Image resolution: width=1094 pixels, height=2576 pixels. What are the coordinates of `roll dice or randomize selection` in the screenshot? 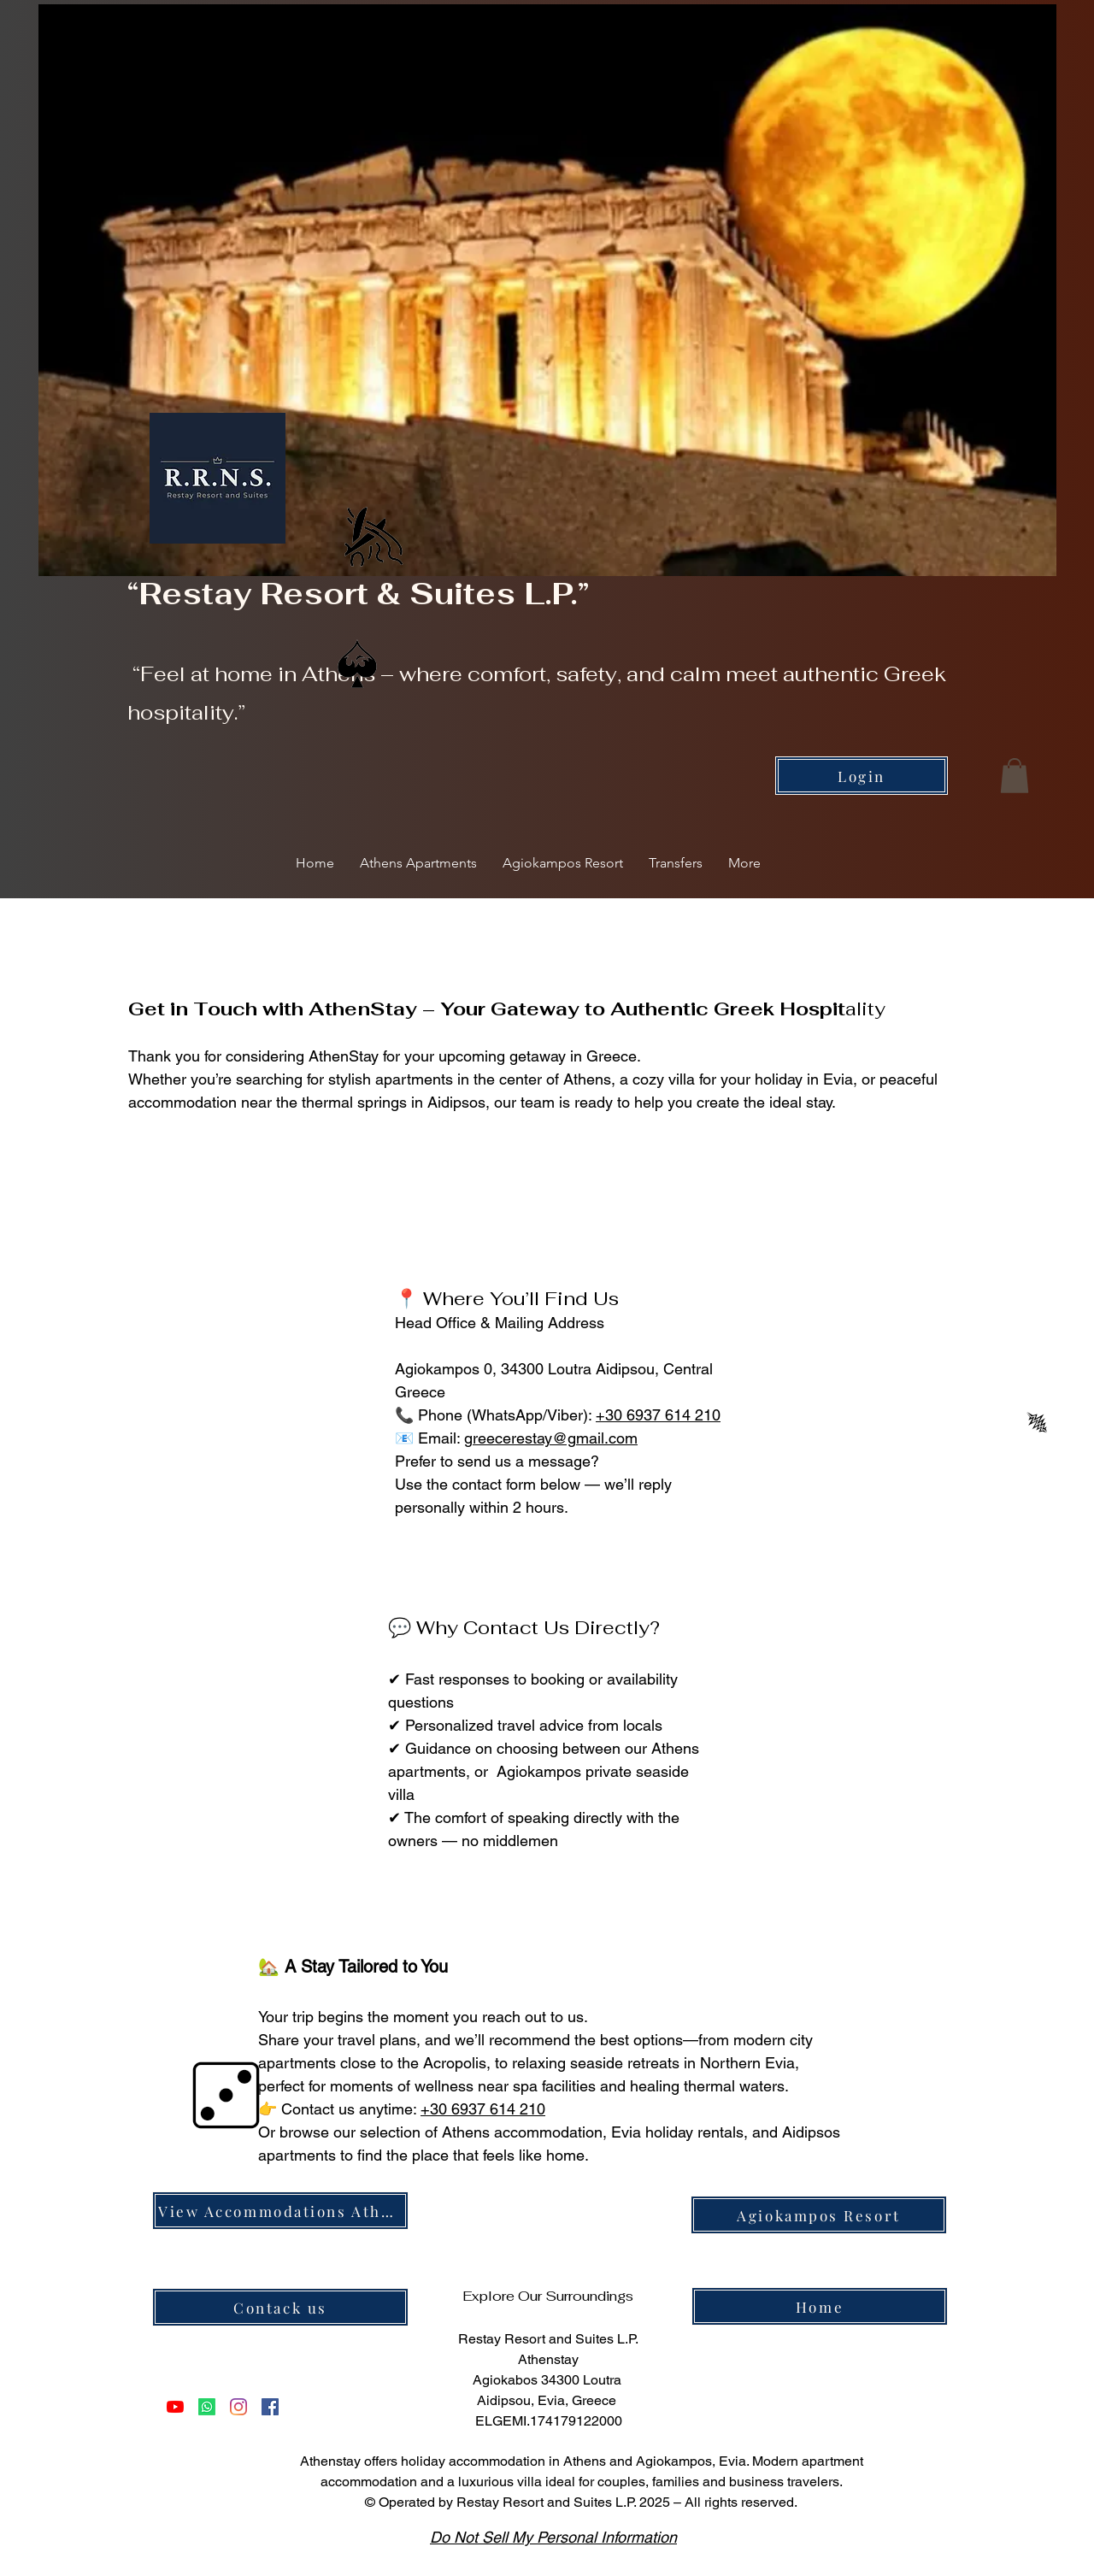 It's located at (226, 2095).